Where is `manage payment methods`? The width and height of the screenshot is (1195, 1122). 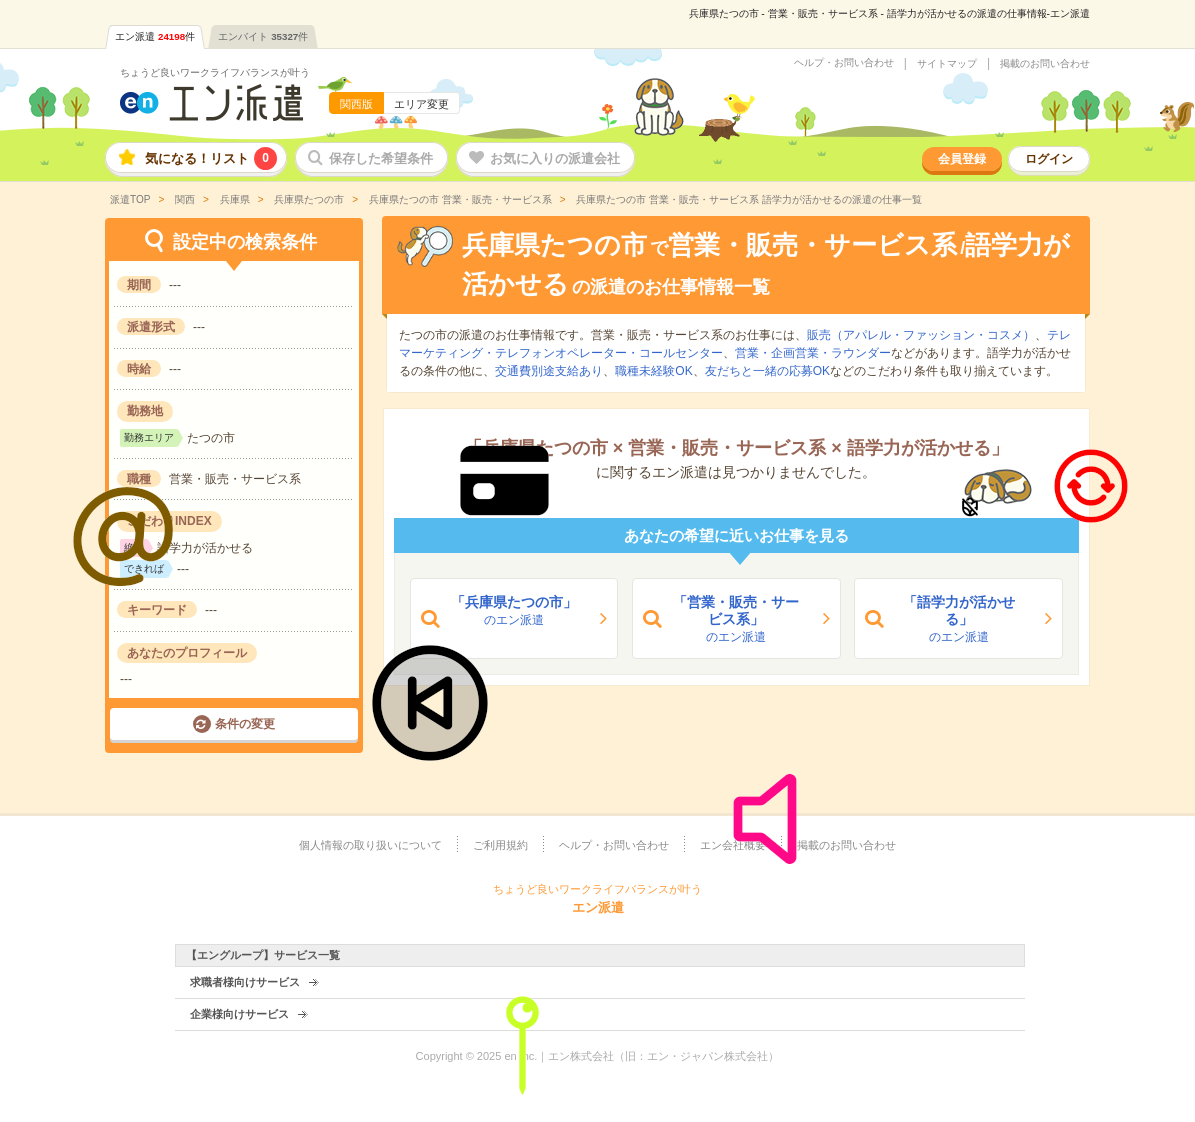
manage payment methods is located at coordinates (504, 480).